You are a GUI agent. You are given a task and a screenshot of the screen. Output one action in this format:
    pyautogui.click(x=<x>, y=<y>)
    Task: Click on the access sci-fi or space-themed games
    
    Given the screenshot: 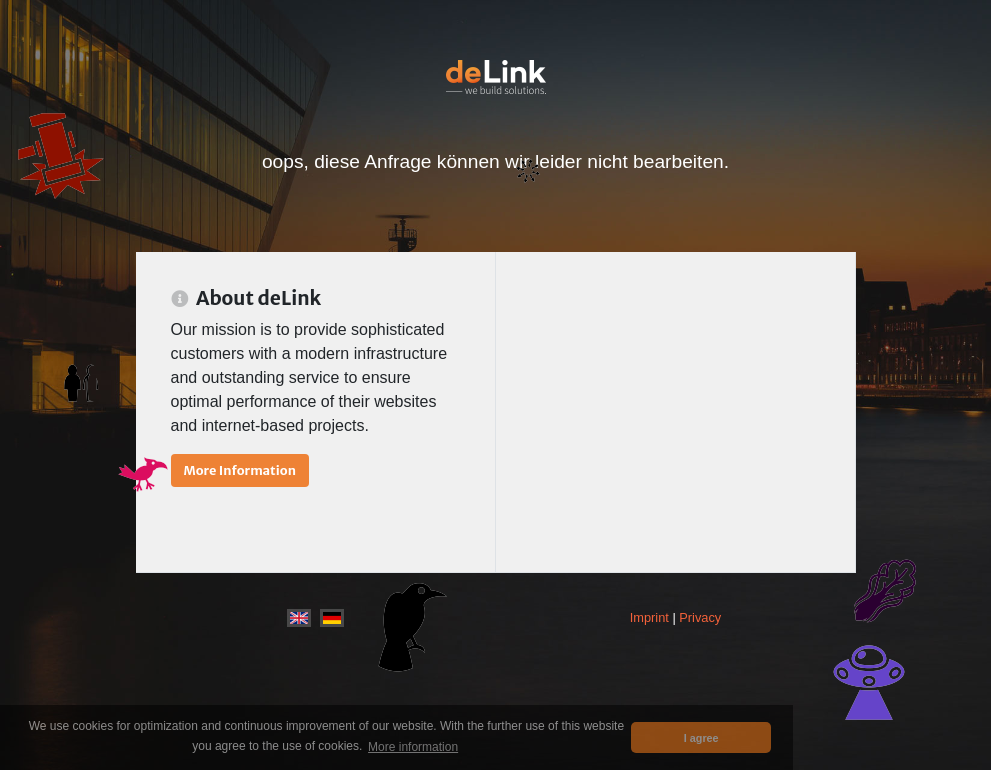 What is the action you would take?
    pyautogui.click(x=869, y=683)
    